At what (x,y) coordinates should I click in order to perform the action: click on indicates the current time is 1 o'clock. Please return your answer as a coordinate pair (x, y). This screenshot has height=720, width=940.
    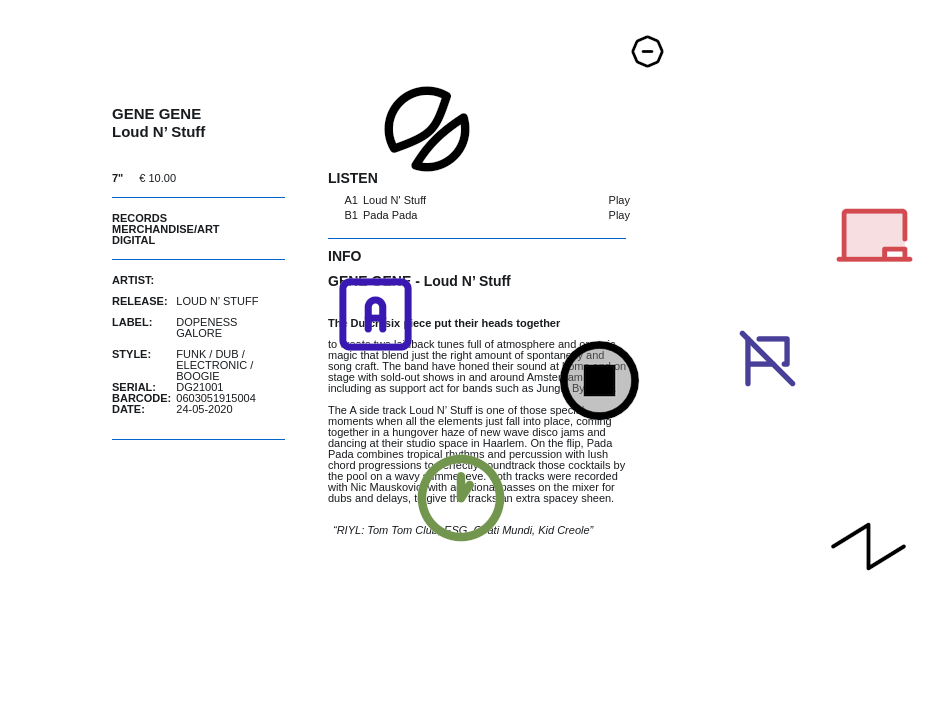
    Looking at the image, I should click on (461, 498).